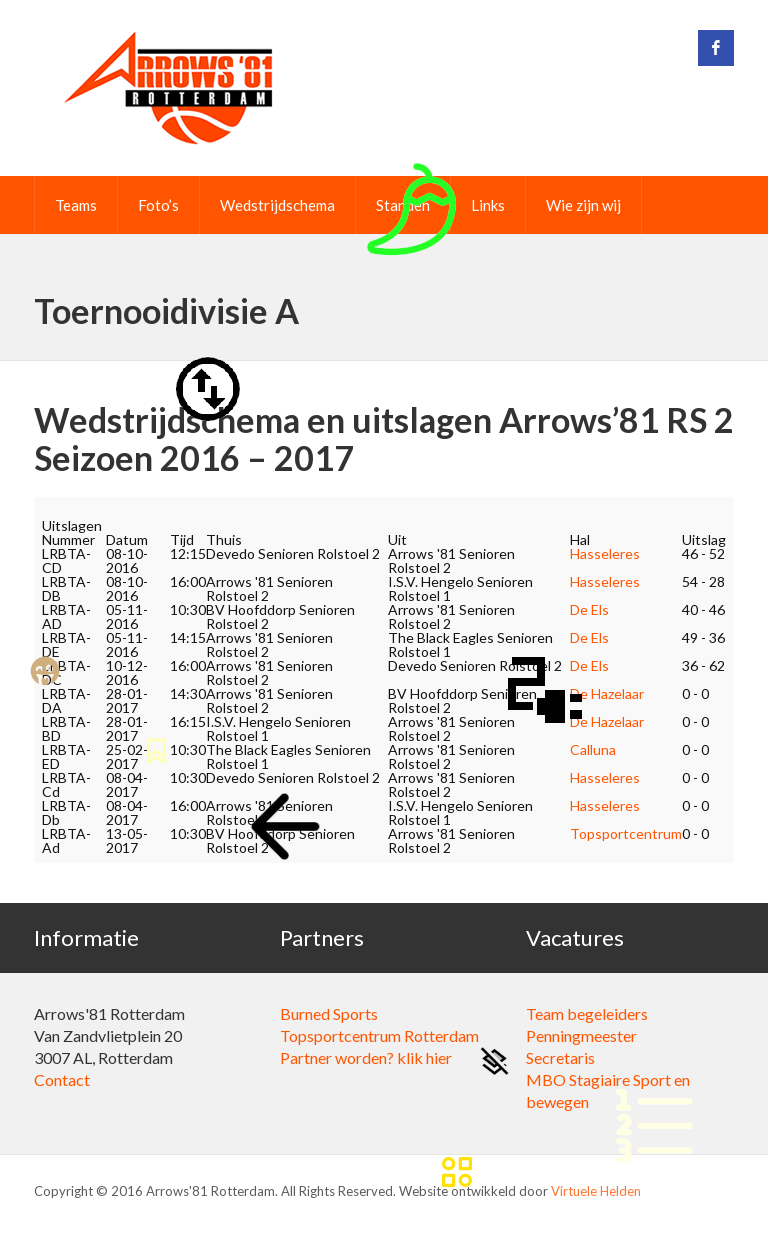 Image resolution: width=768 pixels, height=1246 pixels. I want to click on swap or reorder items vertically, so click(208, 389).